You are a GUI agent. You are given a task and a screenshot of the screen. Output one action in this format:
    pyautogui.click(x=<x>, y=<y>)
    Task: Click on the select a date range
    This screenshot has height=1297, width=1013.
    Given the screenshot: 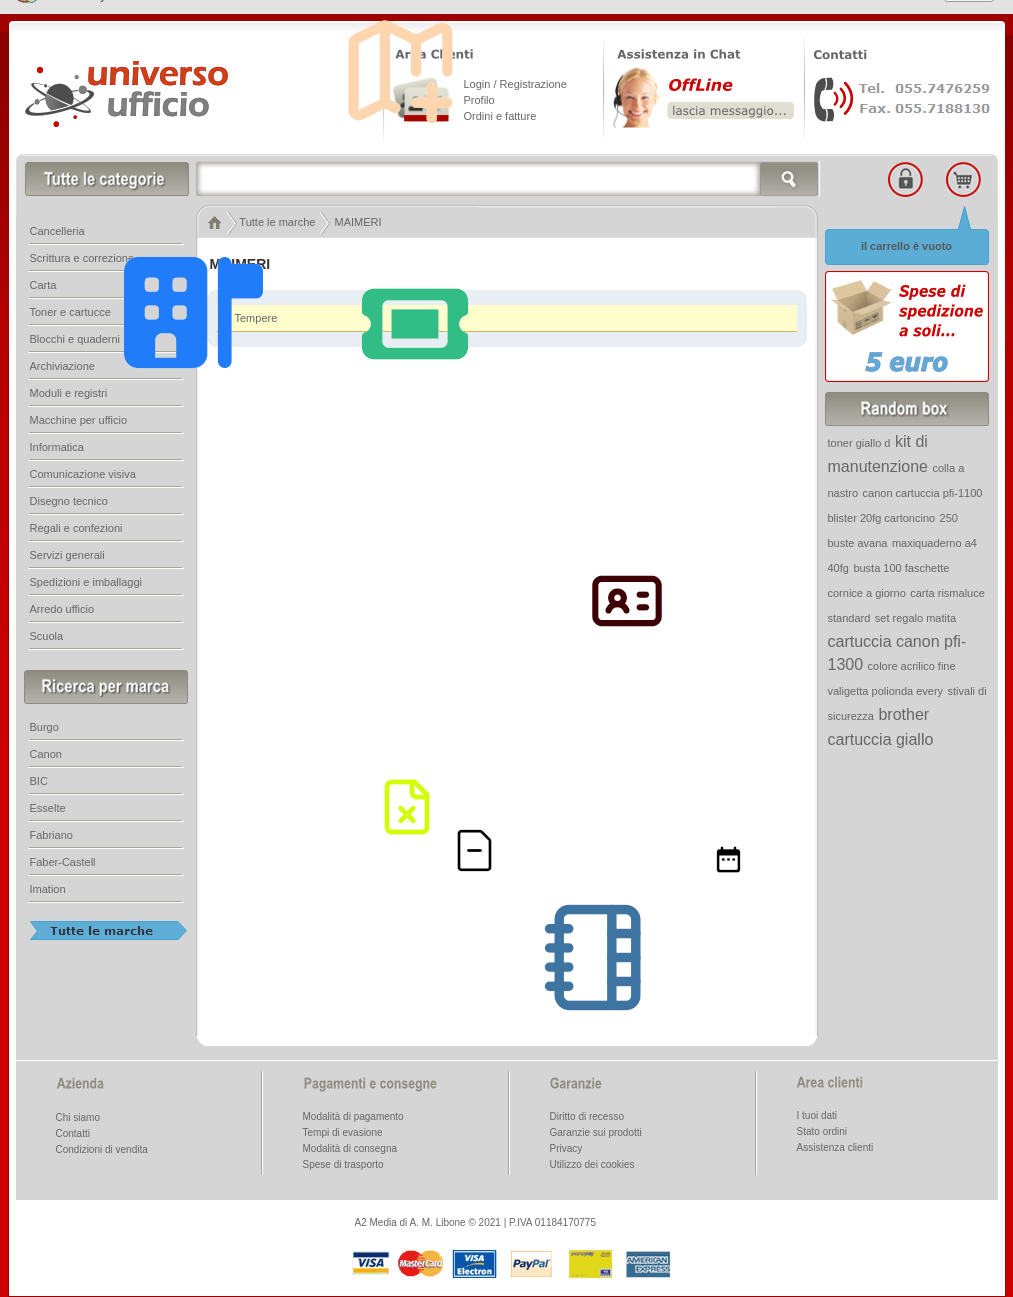 What is the action you would take?
    pyautogui.click(x=728, y=859)
    